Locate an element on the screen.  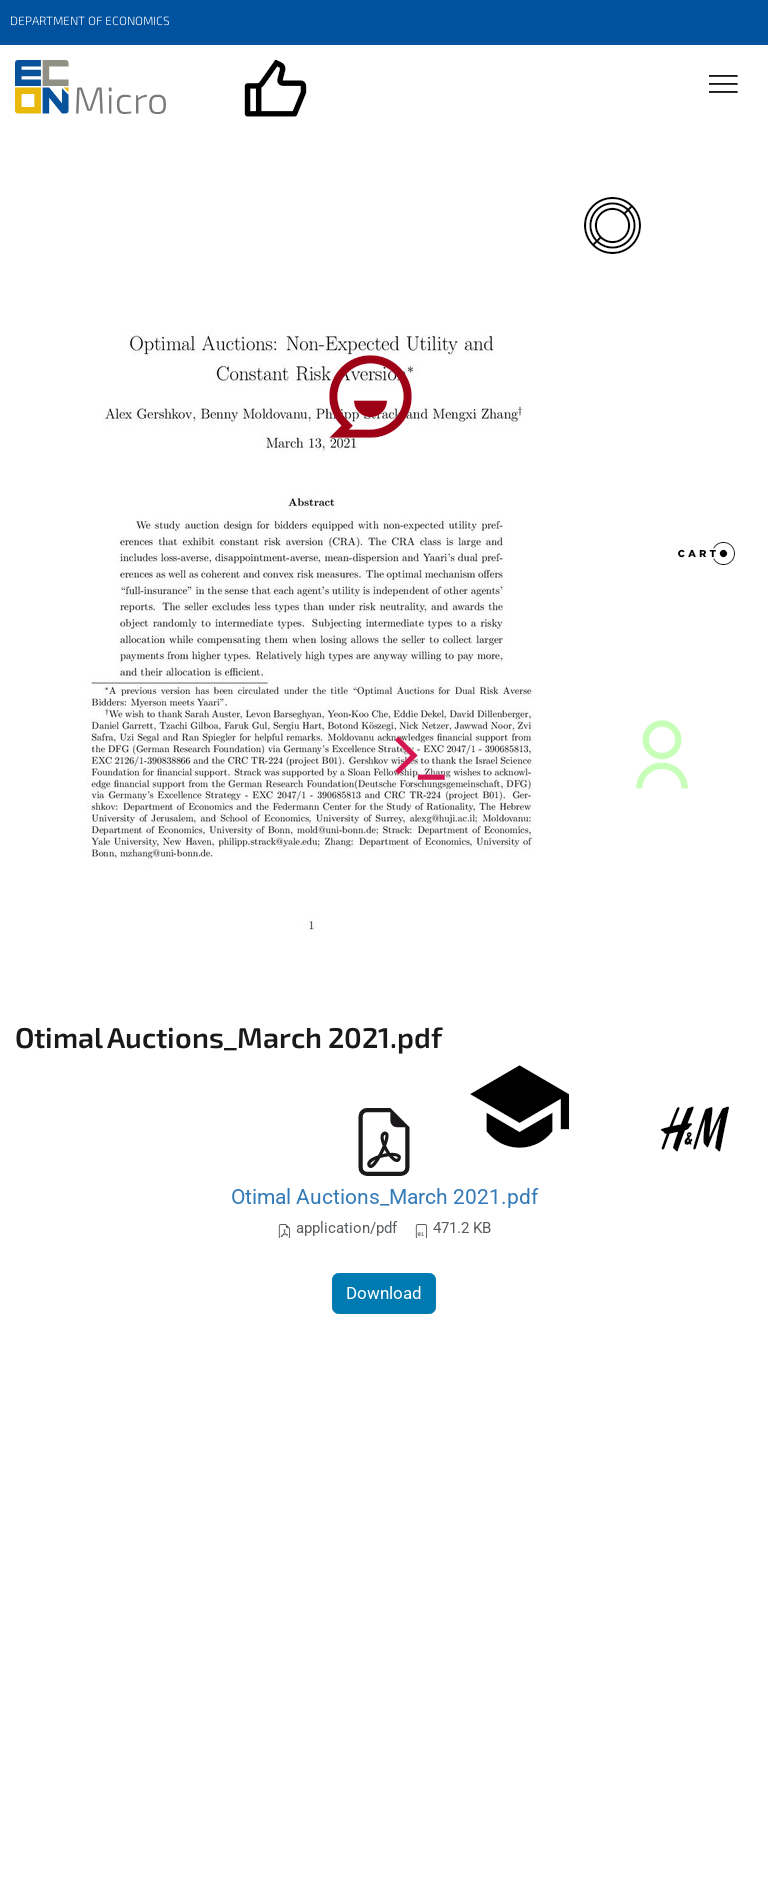
view your profile is located at coordinates (662, 756).